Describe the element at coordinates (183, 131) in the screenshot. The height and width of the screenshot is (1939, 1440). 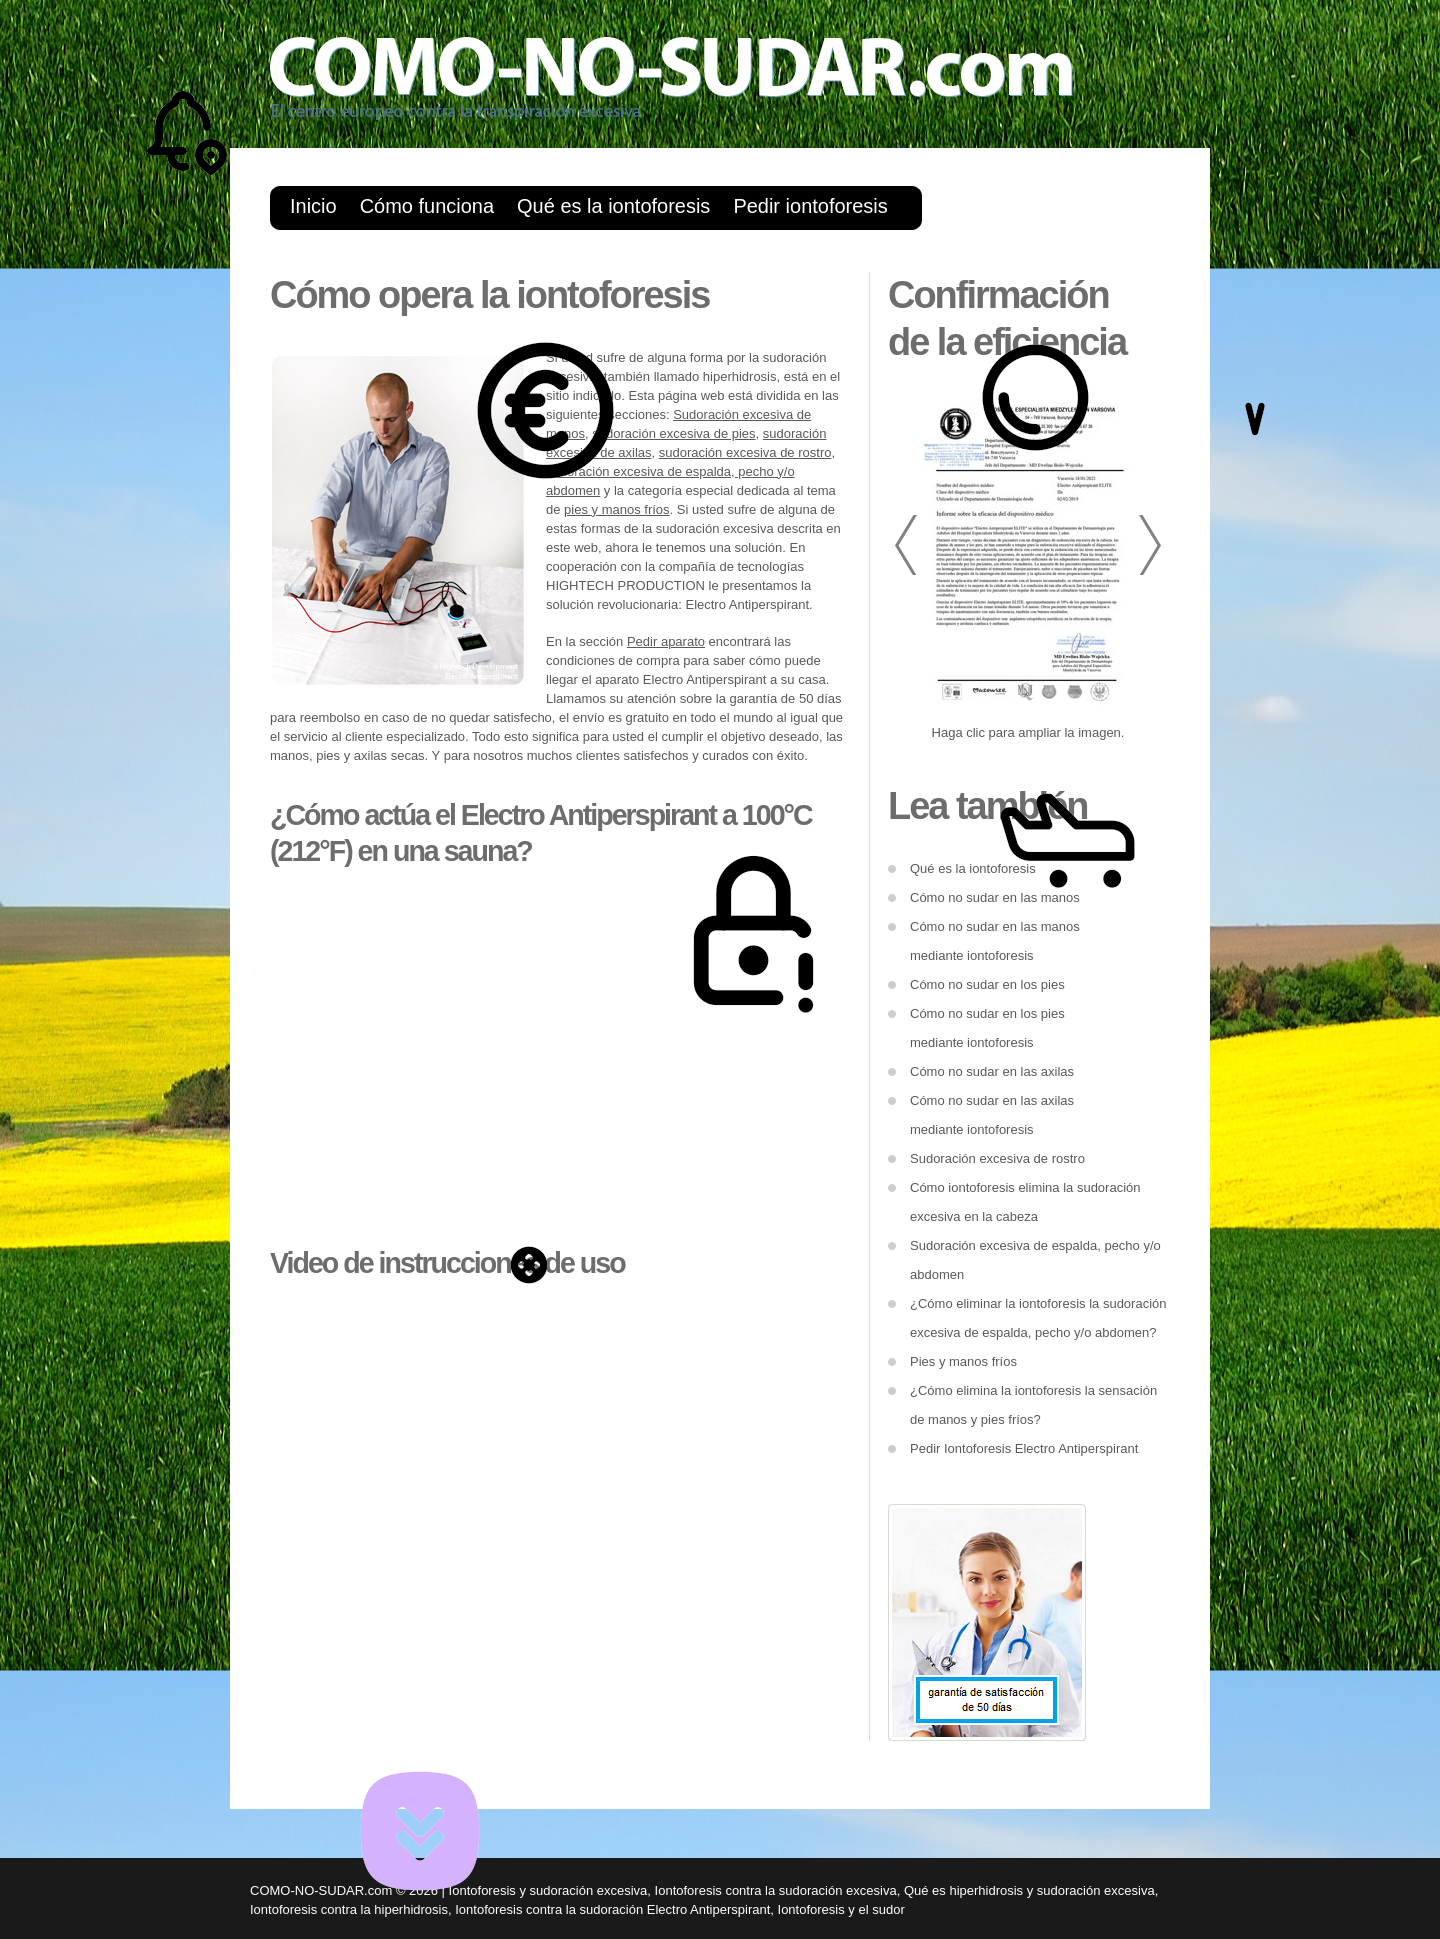
I see `pin a notification to keep it visible` at that location.